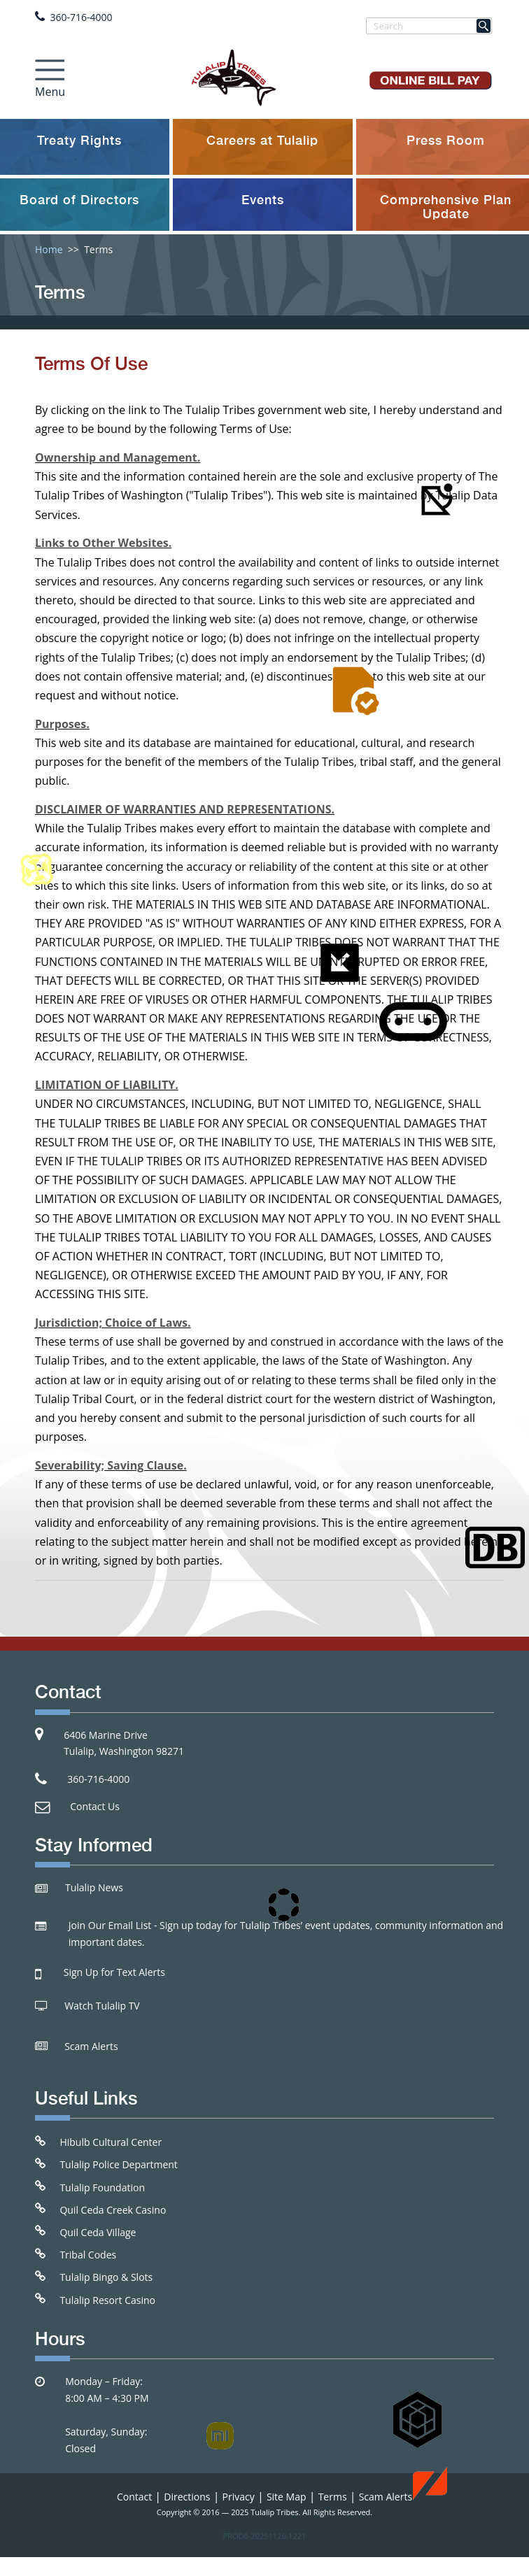 This screenshot has height=2576, width=529. I want to click on deutsche bahn logo - german railway company, so click(495, 1547).